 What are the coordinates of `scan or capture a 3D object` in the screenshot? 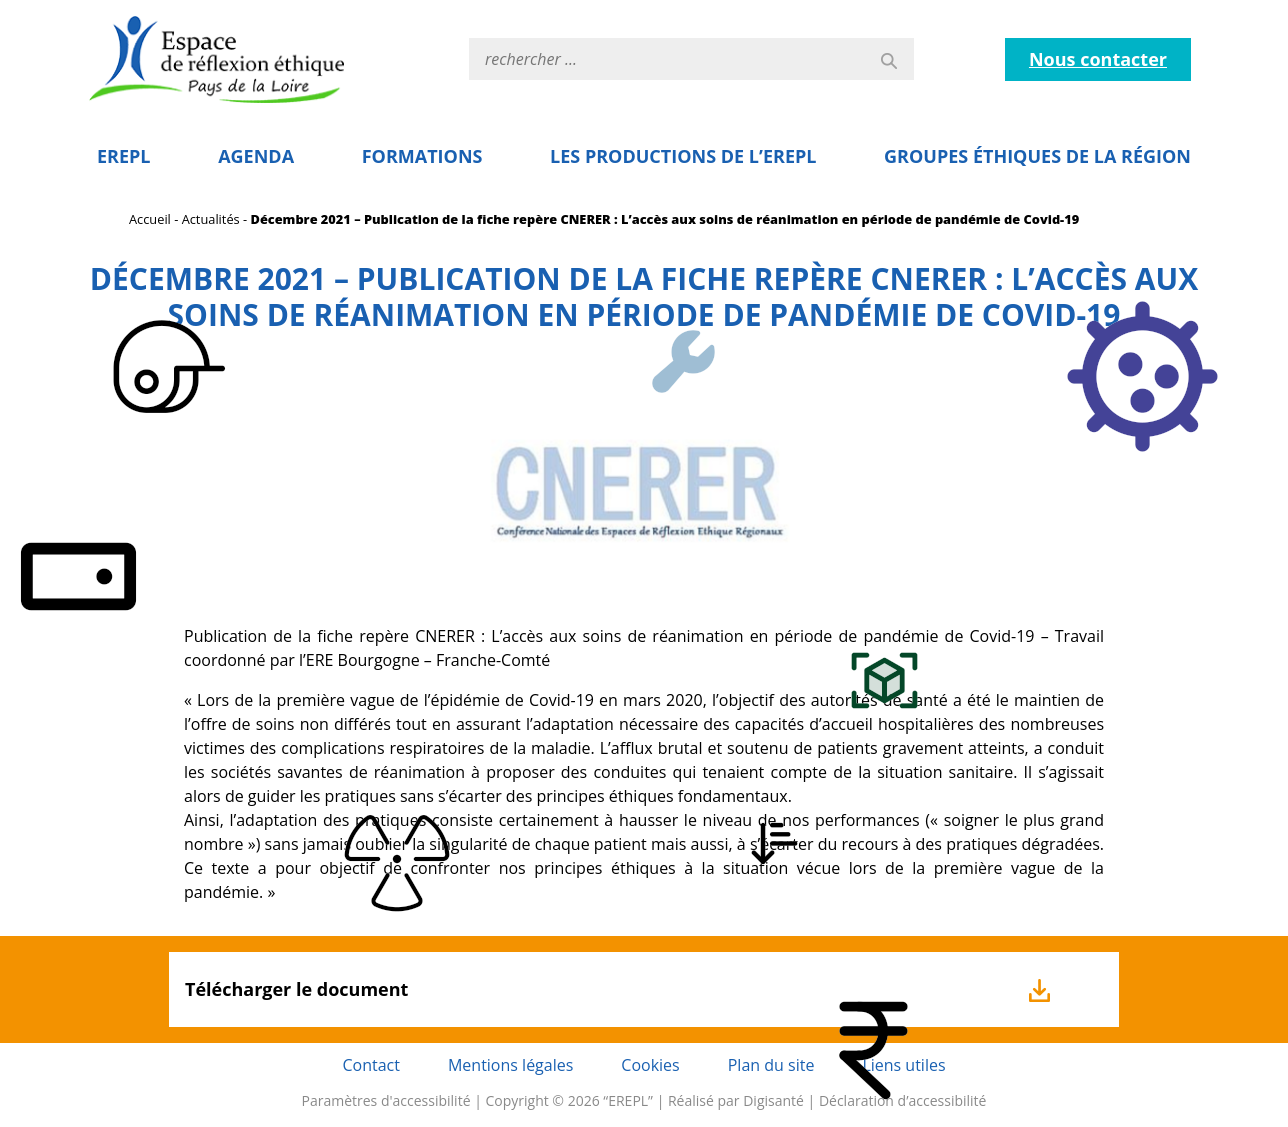 It's located at (884, 680).